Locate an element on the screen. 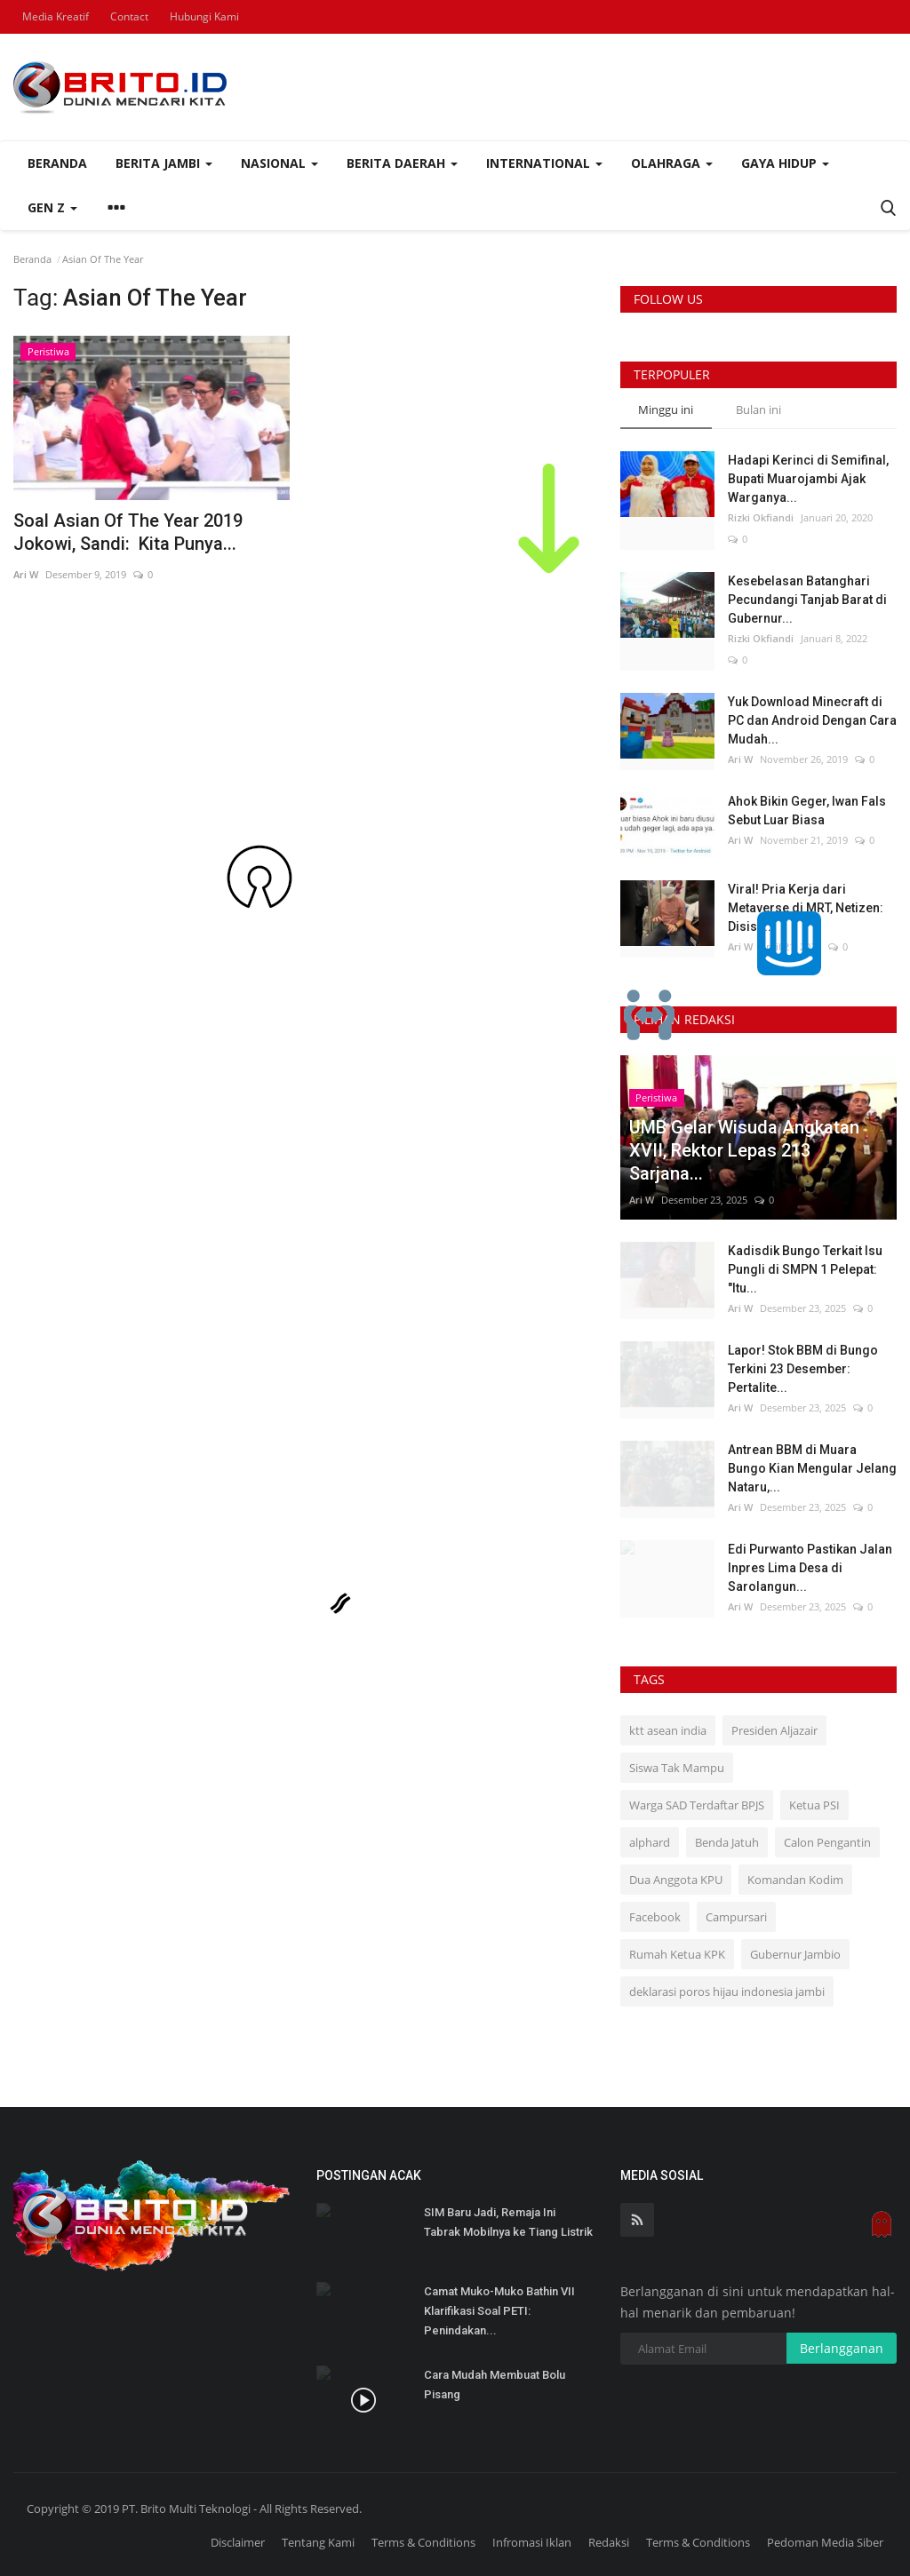 This screenshot has width=910, height=2576. indicates bacon or breakfast food option is located at coordinates (340, 1603).